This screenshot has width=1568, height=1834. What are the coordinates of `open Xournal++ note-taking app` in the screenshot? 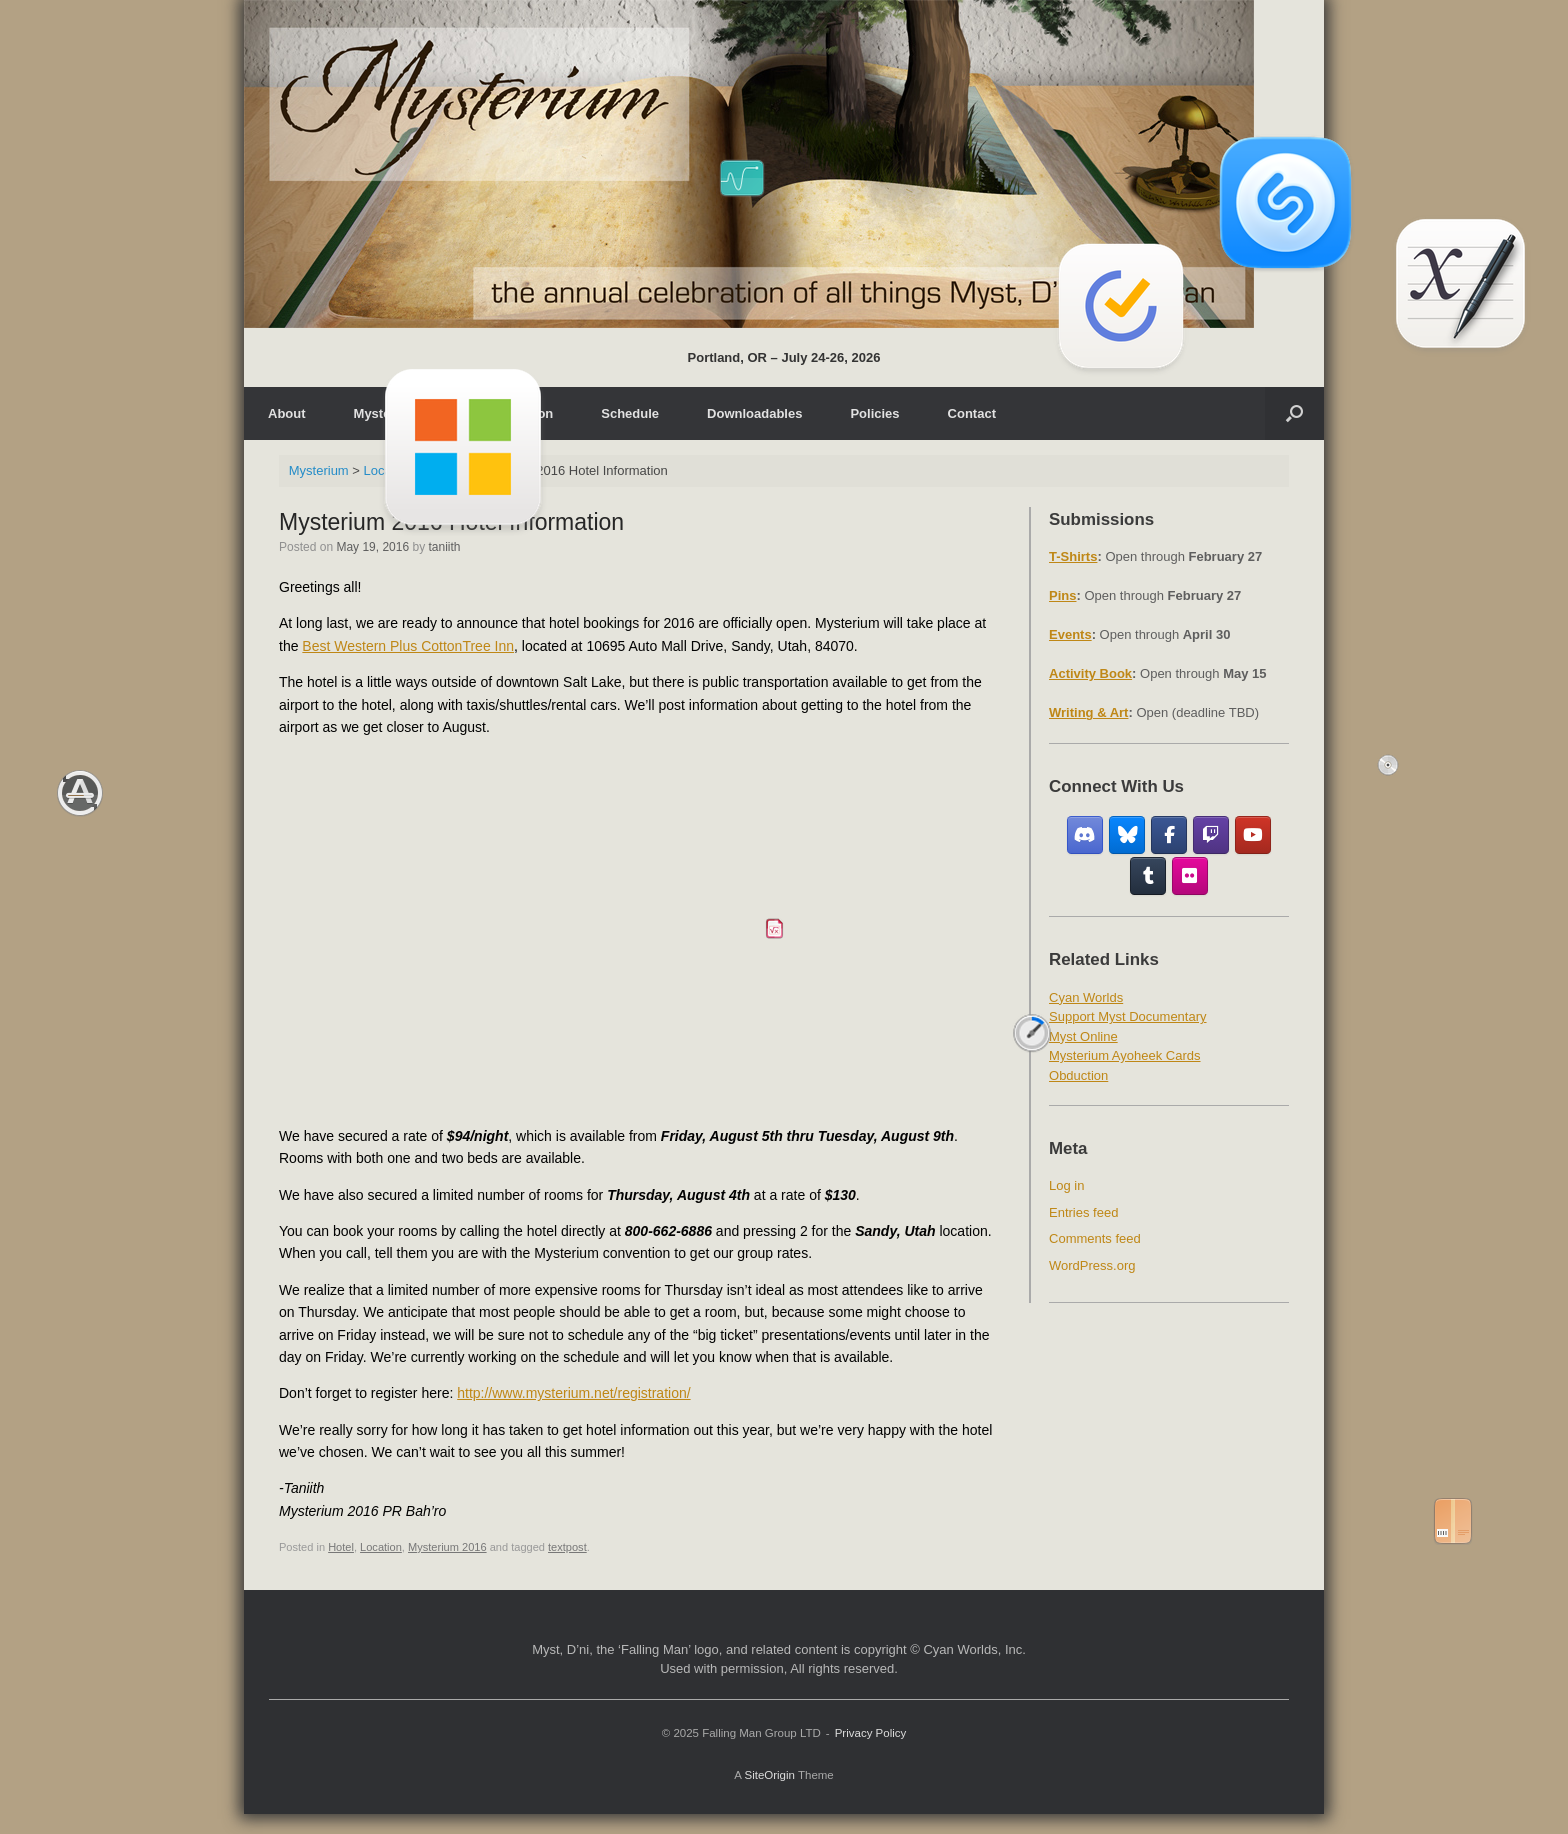 It's located at (1460, 283).